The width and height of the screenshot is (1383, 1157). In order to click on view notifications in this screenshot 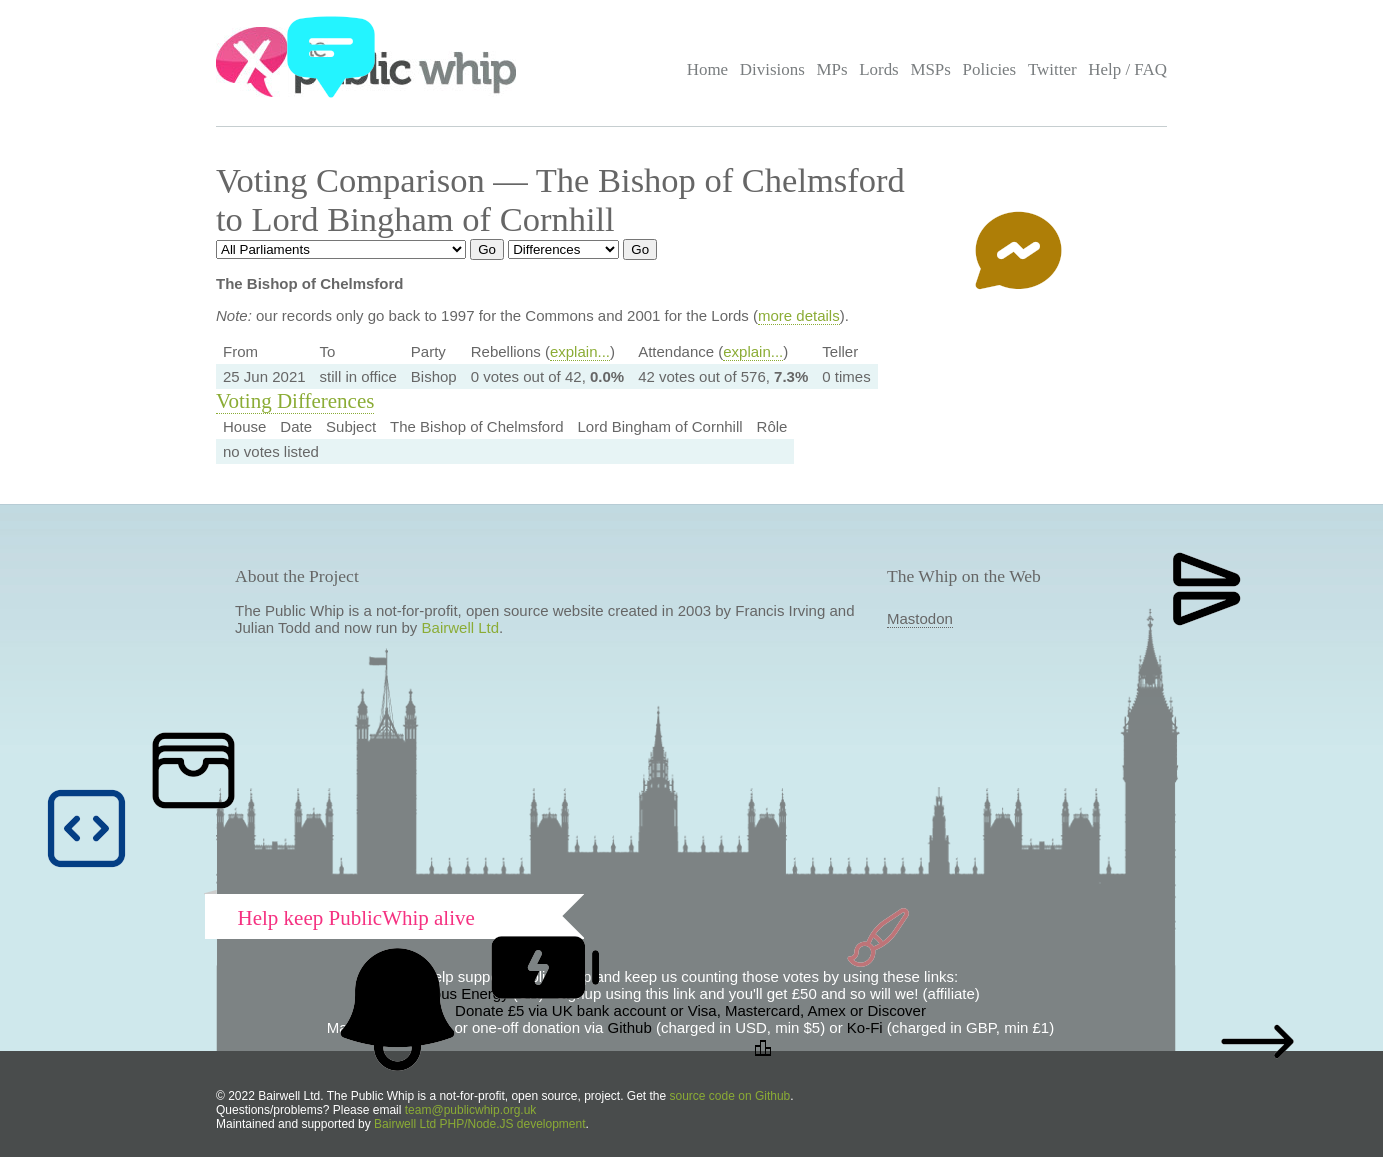, I will do `click(397, 1009)`.